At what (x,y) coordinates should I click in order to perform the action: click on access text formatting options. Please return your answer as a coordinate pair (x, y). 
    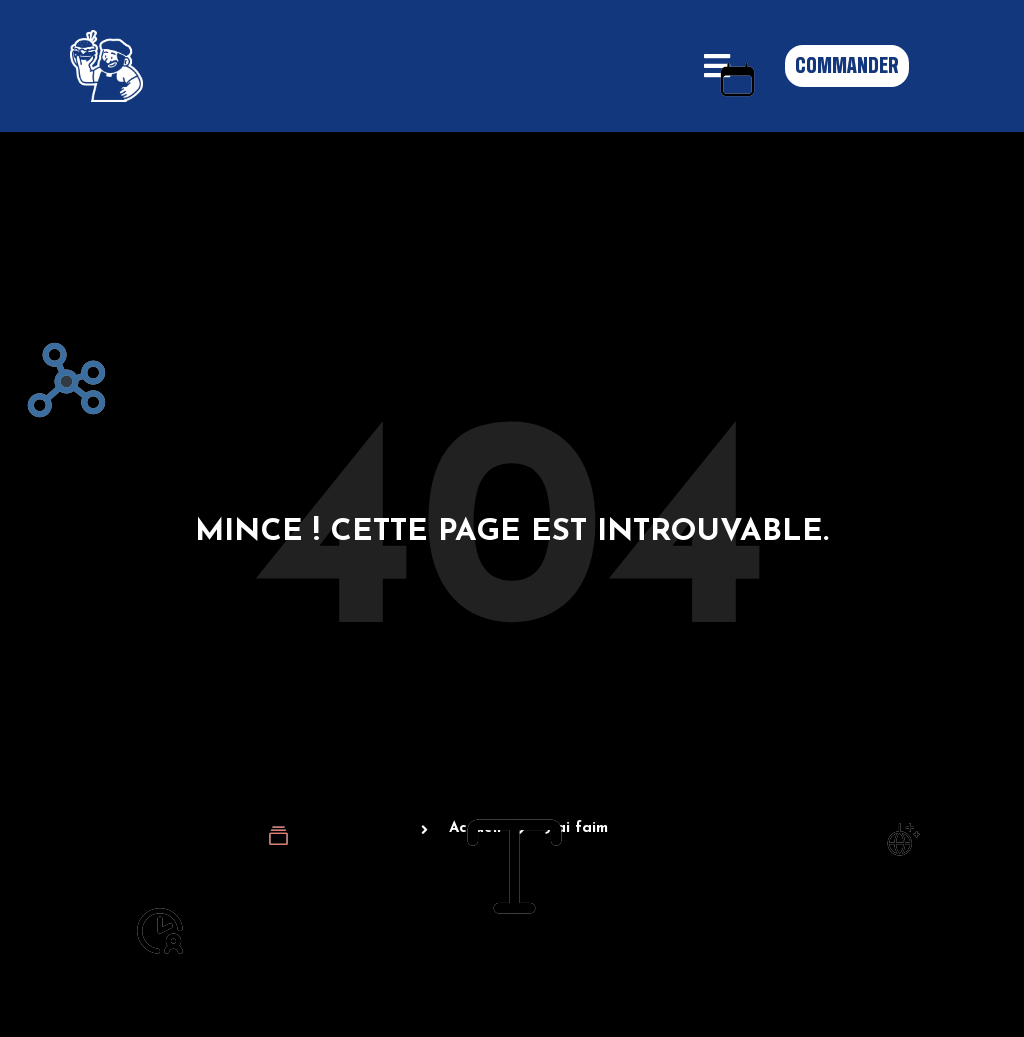
    Looking at the image, I should click on (514, 866).